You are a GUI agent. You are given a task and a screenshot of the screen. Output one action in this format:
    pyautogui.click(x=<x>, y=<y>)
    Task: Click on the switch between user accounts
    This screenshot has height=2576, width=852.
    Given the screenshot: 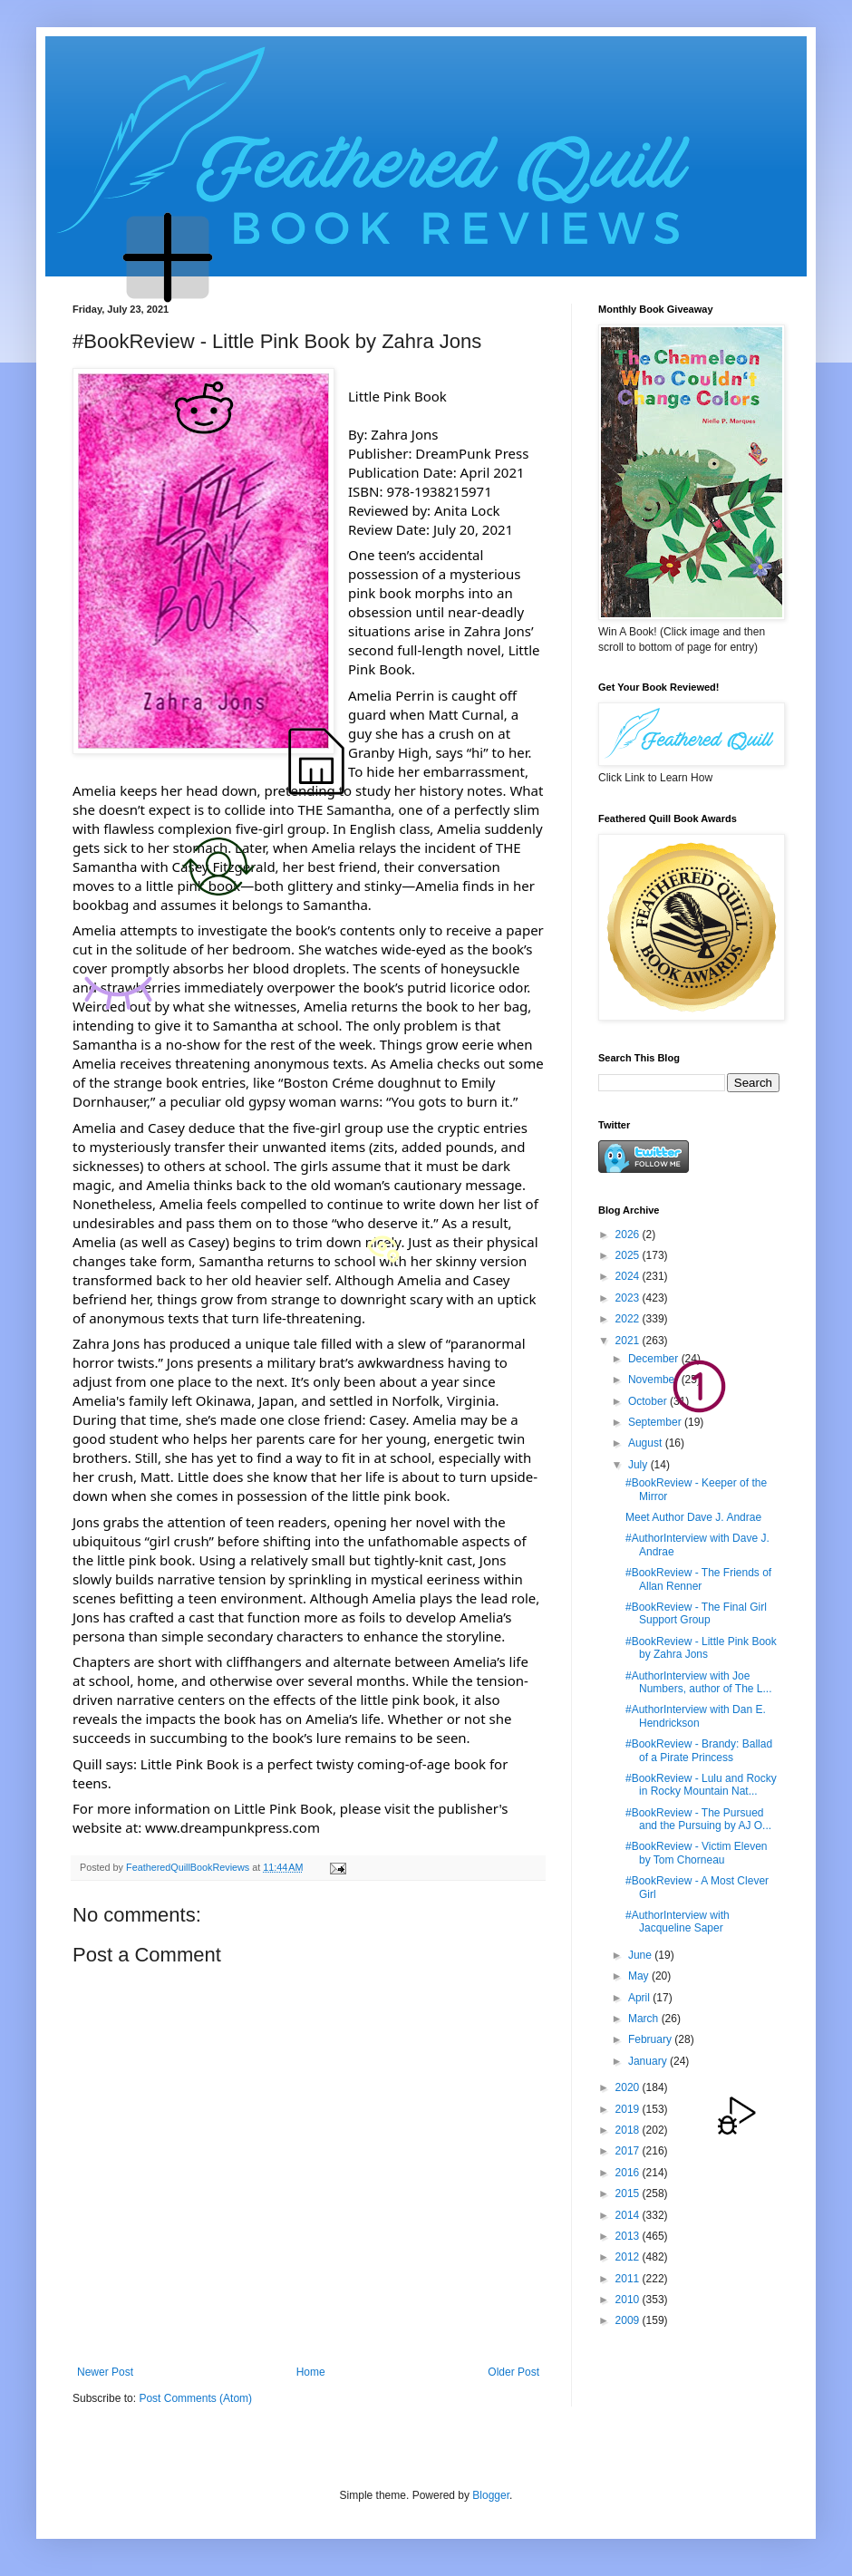 What is the action you would take?
    pyautogui.click(x=218, y=867)
    